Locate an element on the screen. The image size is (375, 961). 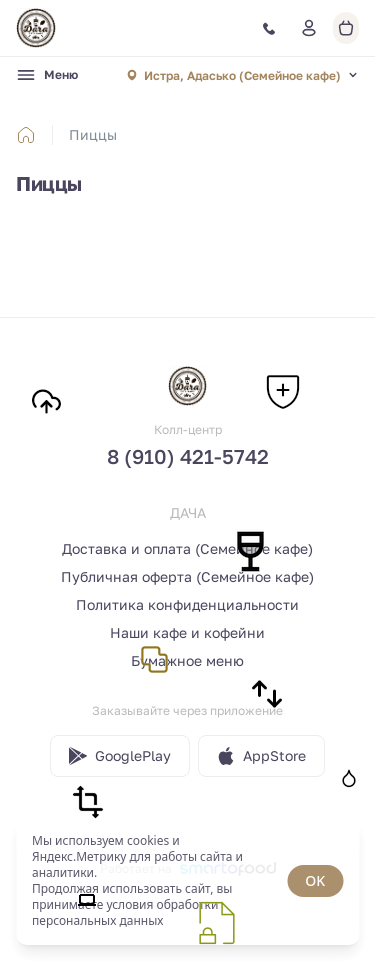
adjust water or hydration settings is located at coordinates (349, 778).